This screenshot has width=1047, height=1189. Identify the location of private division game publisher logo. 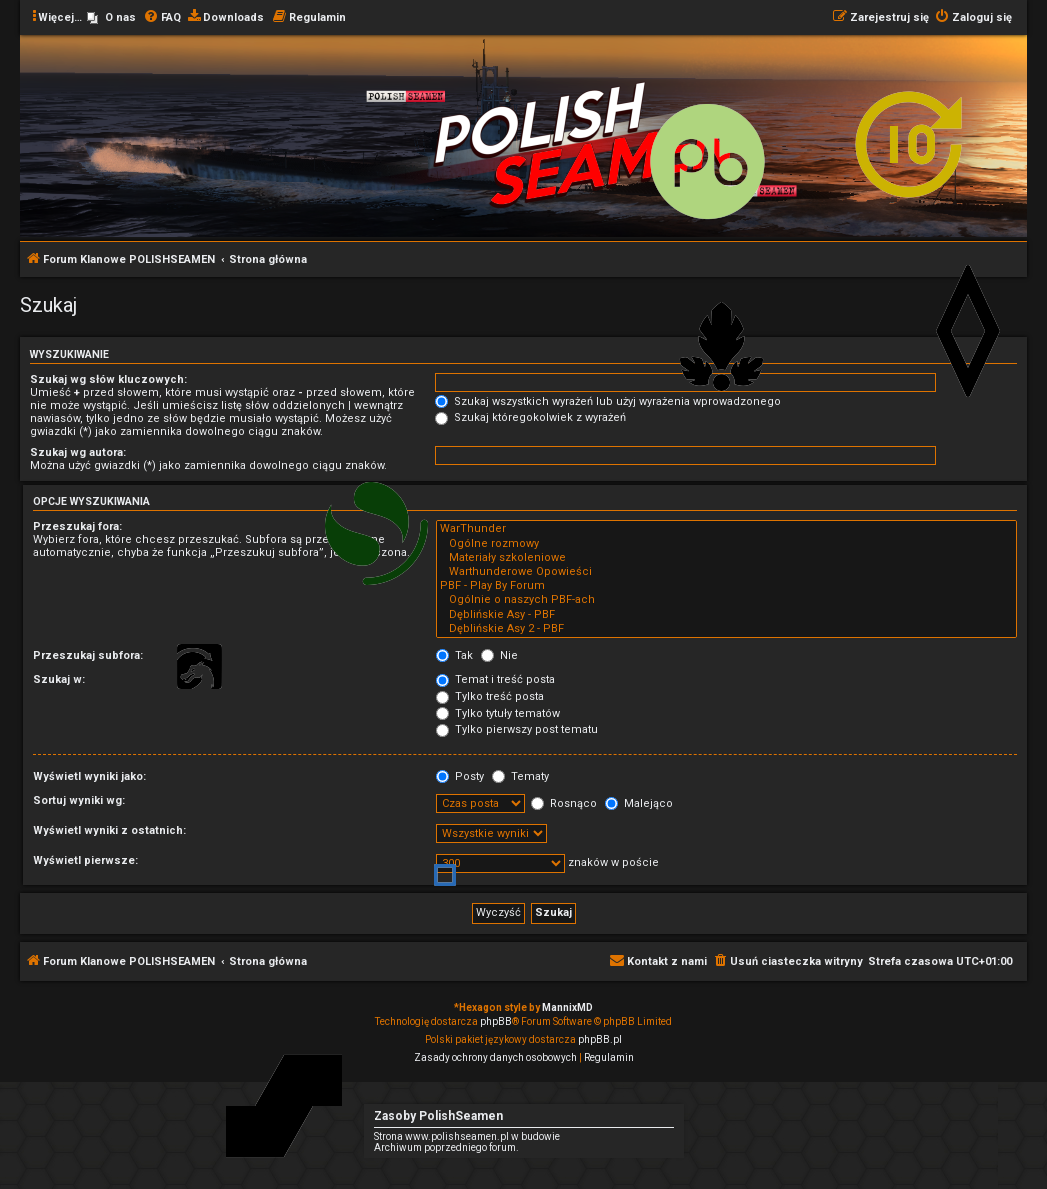
(968, 331).